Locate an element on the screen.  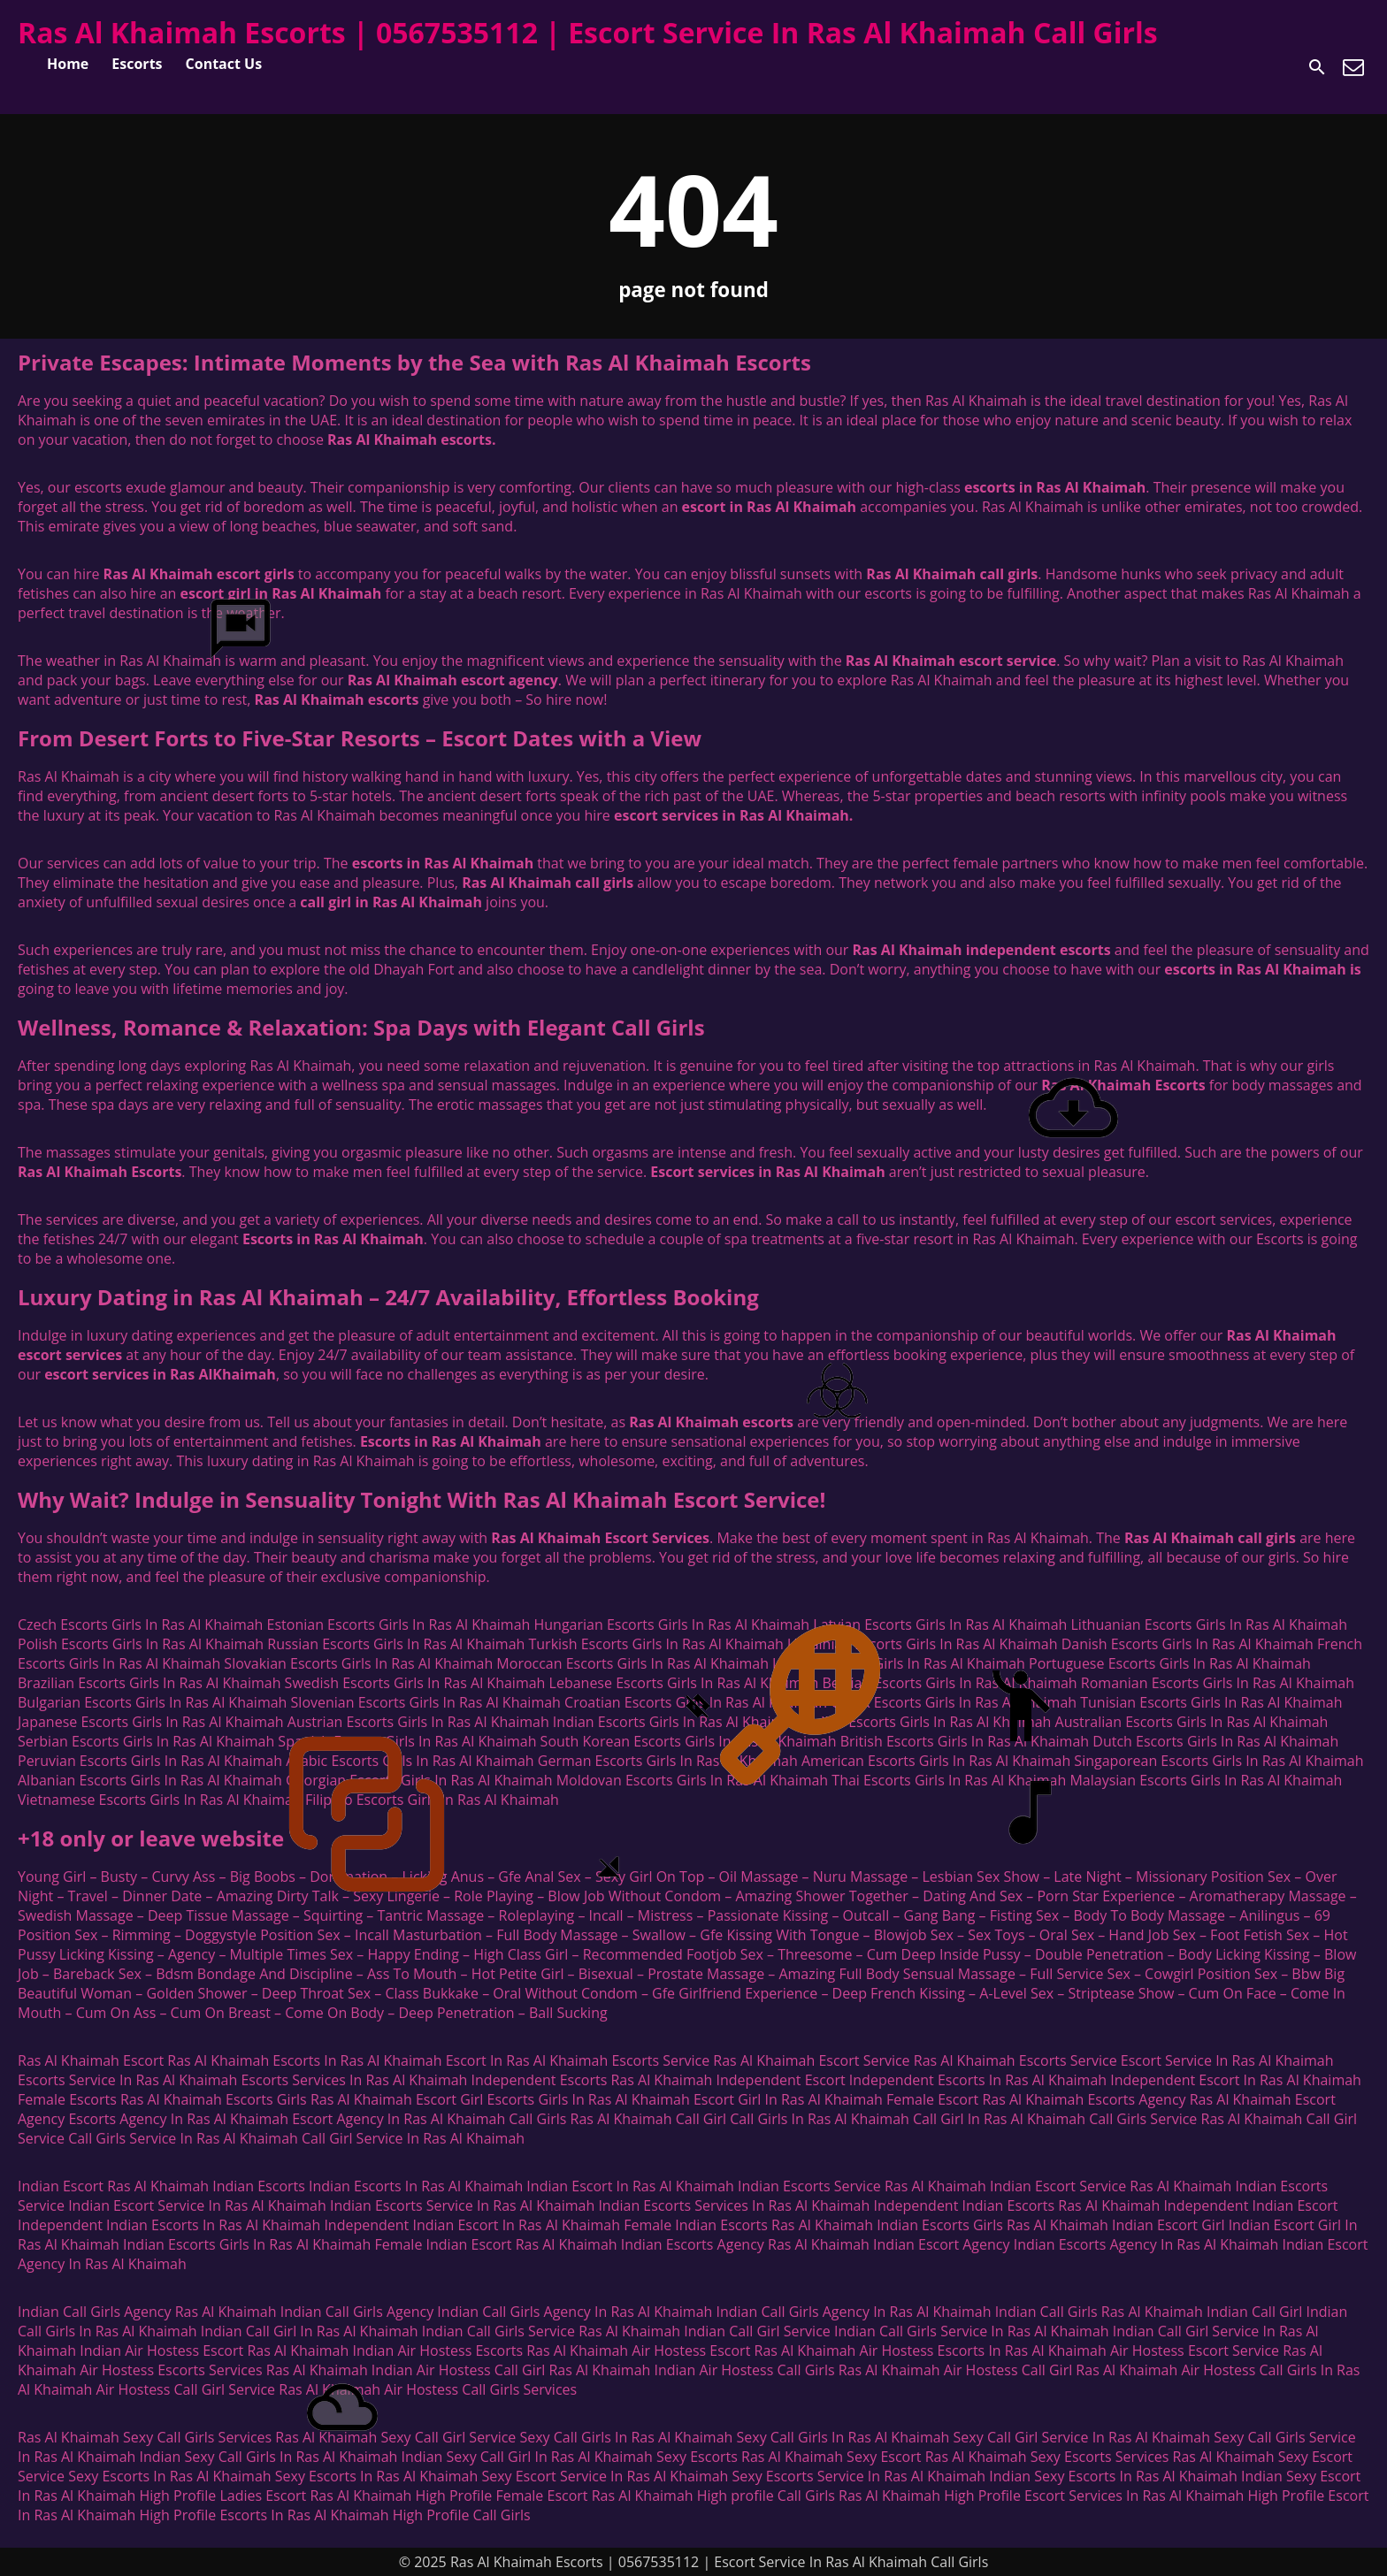
play or access audio content is located at coordinates (1030, 1812).